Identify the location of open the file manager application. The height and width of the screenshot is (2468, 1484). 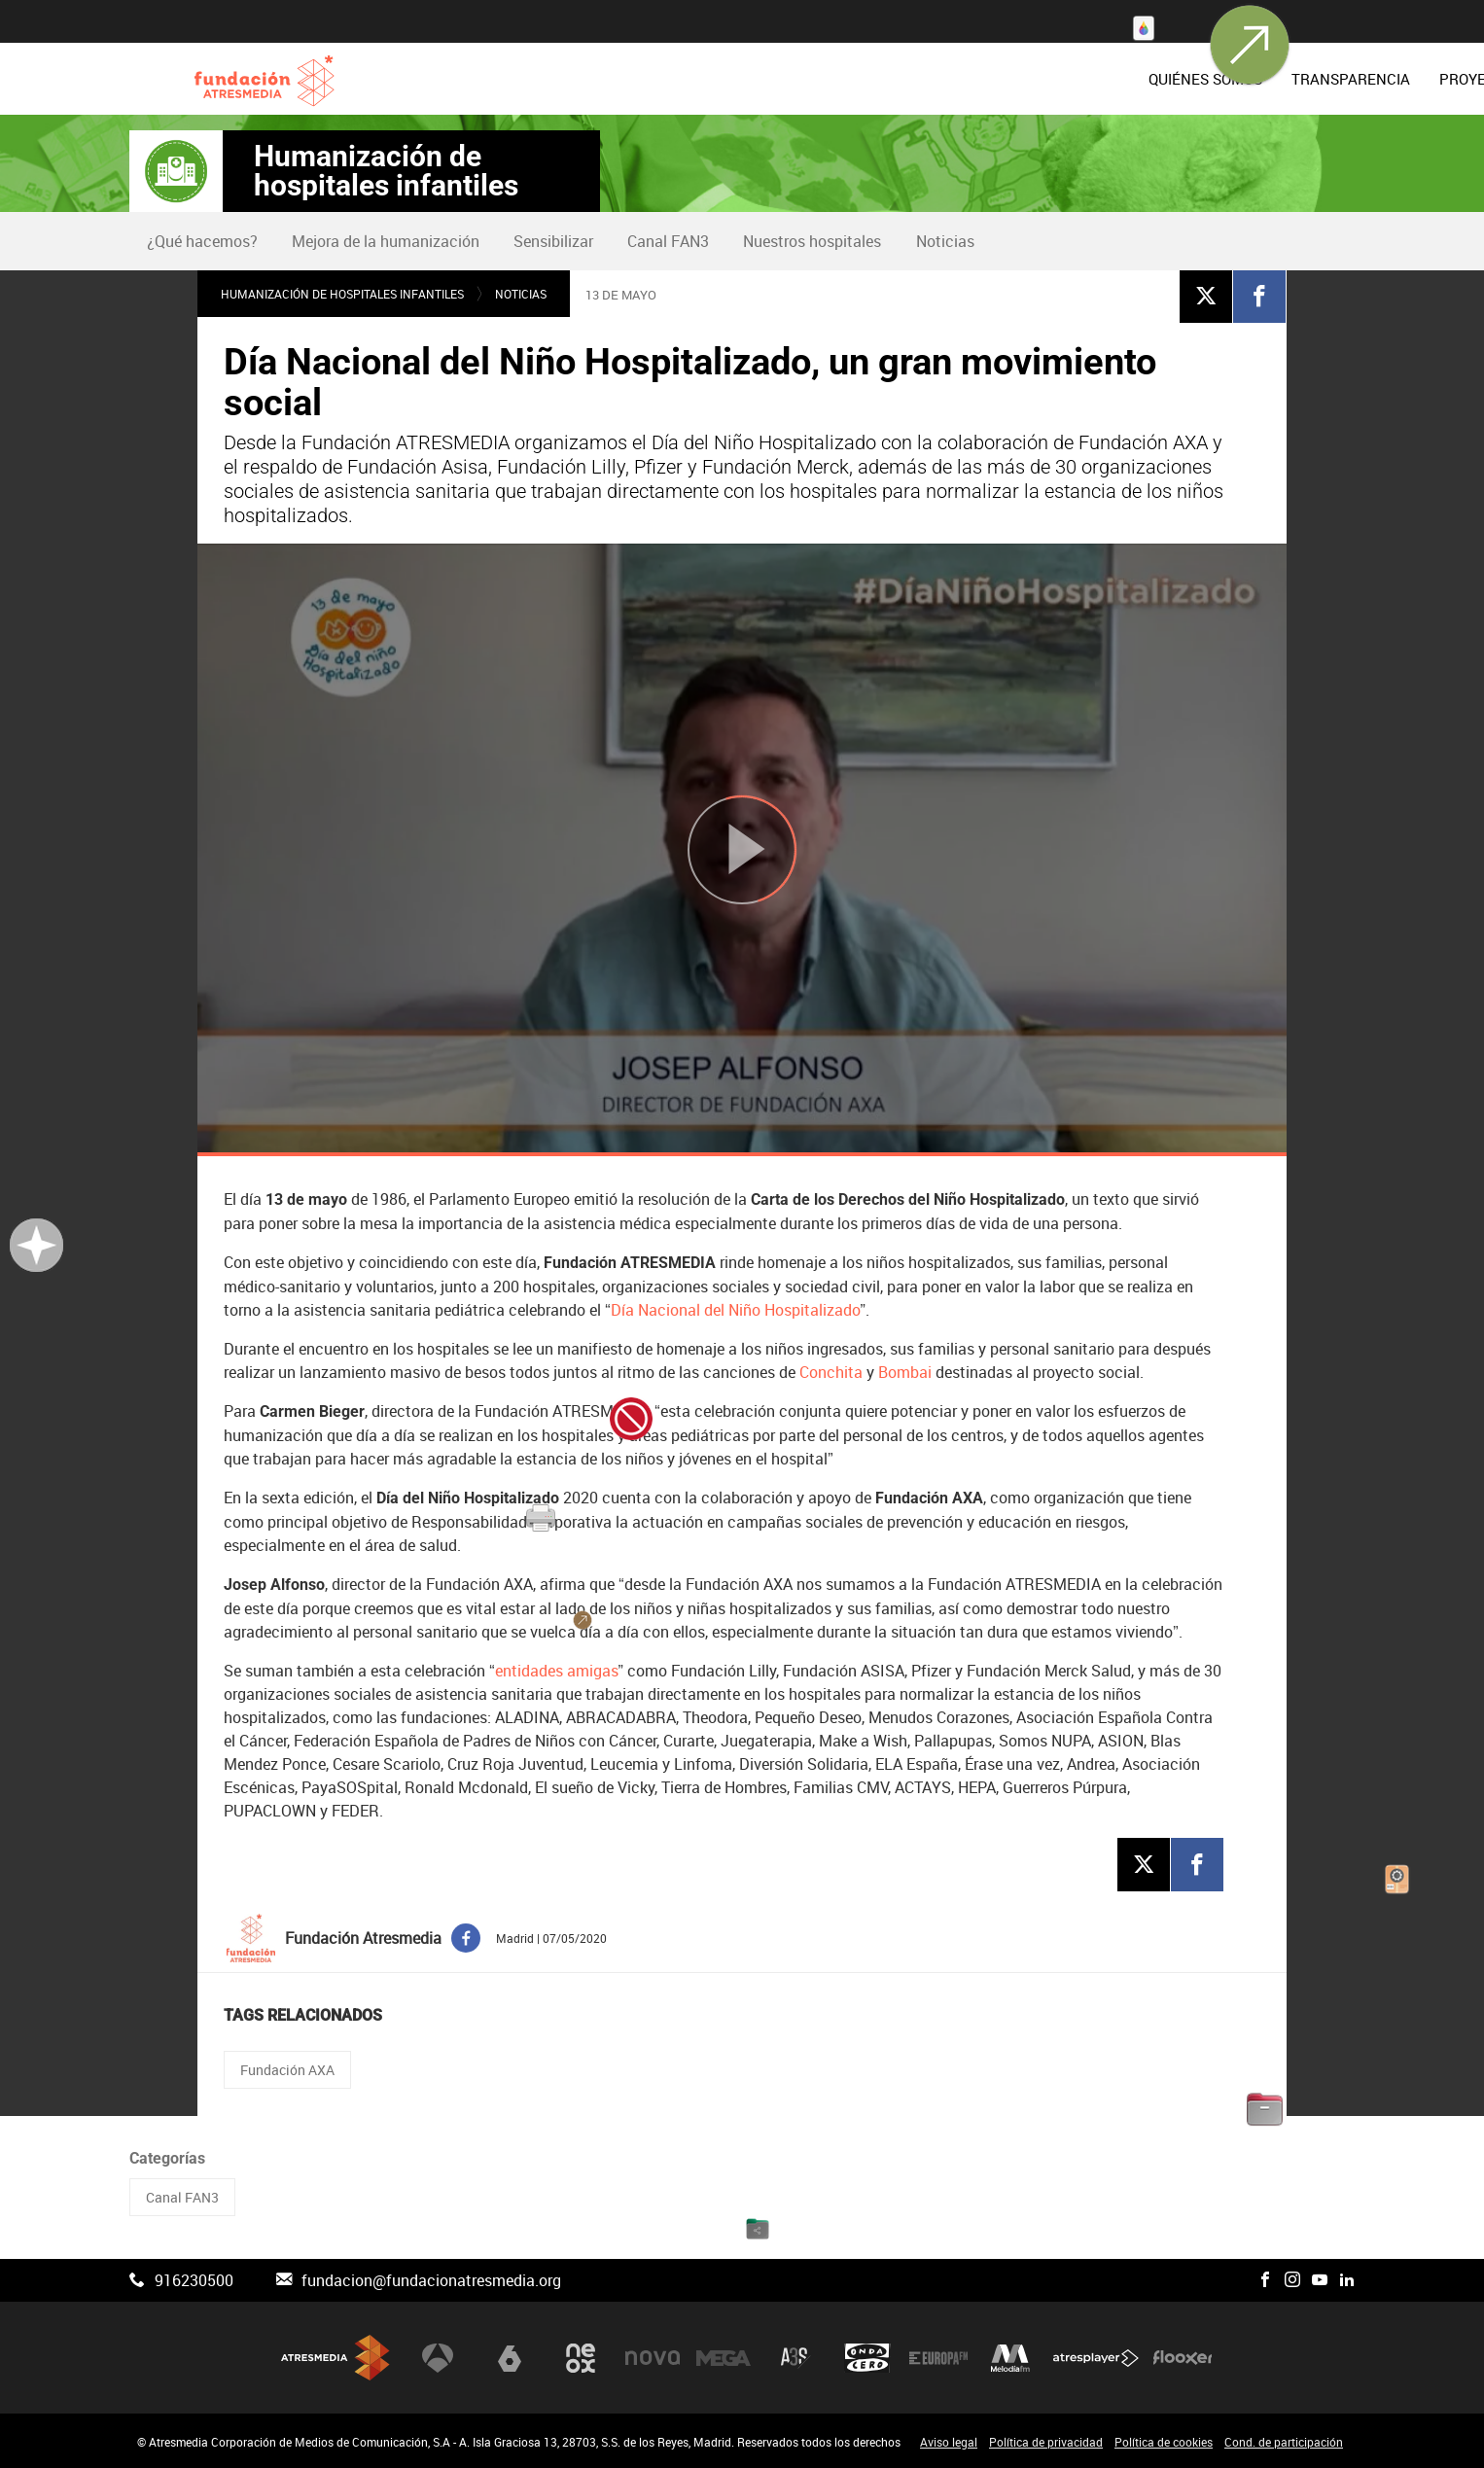
(1264, 2108).